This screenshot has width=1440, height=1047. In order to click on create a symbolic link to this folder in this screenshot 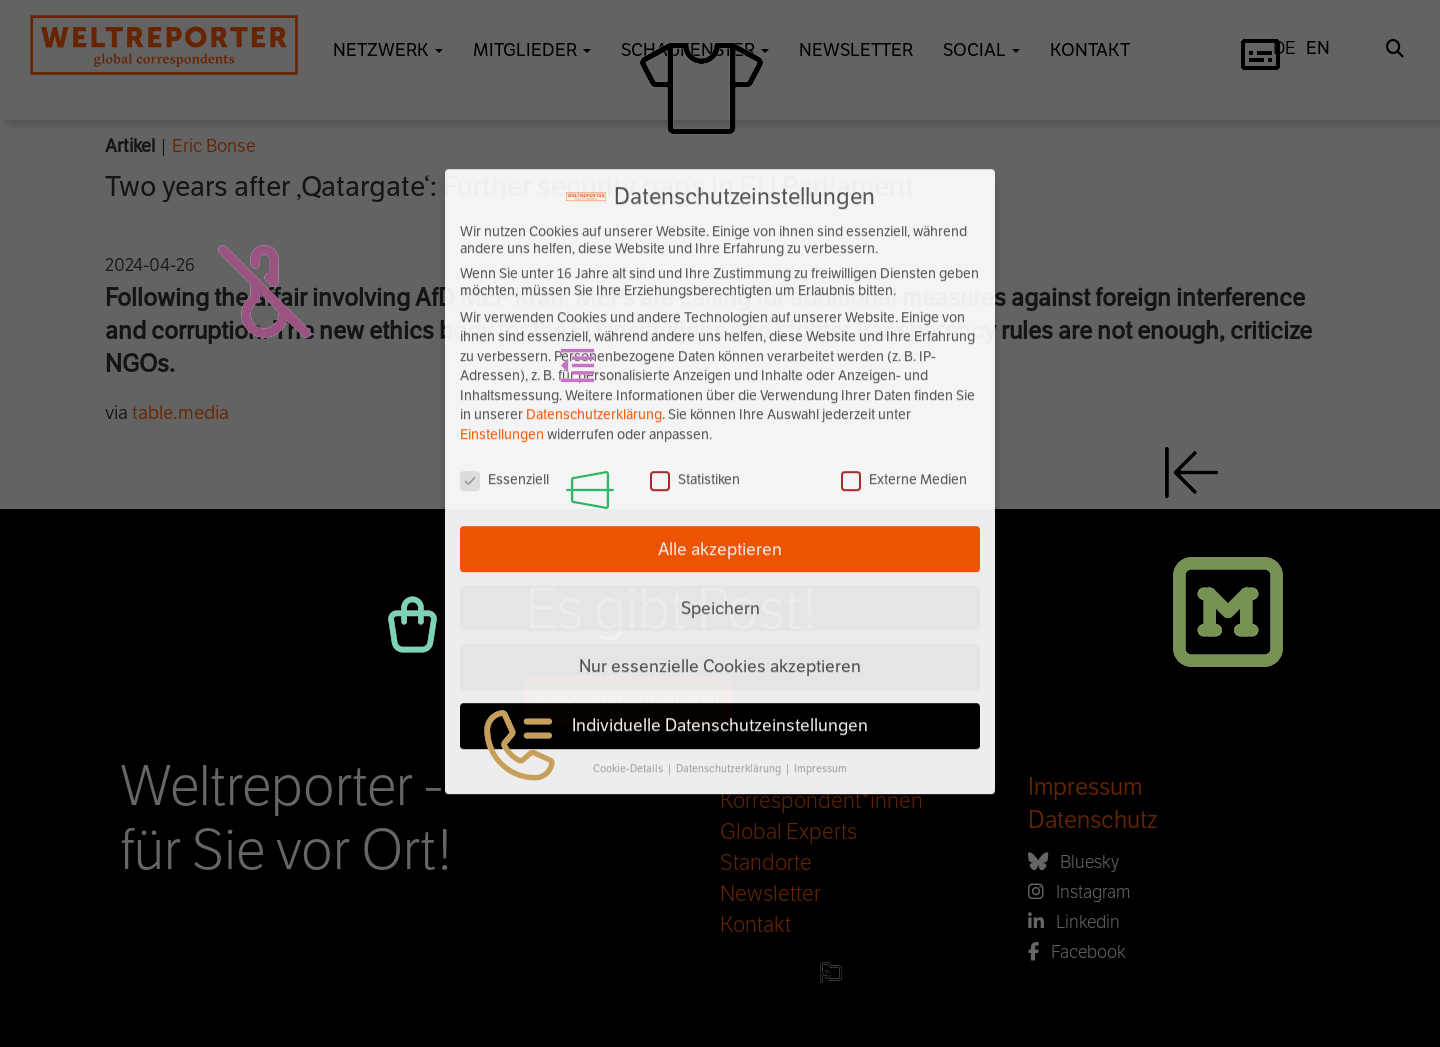, I will do `click(831, 972)`.